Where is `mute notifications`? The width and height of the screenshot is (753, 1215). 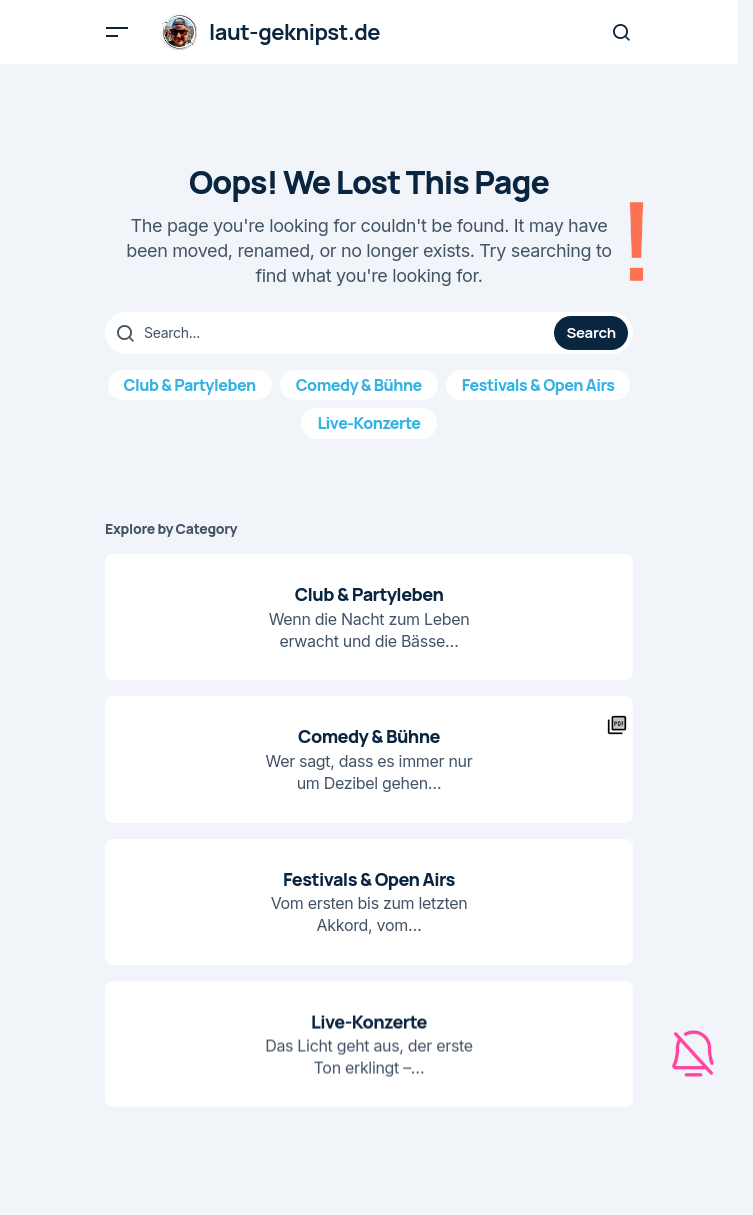
mute notifications is located at coordinates (693, 1053).